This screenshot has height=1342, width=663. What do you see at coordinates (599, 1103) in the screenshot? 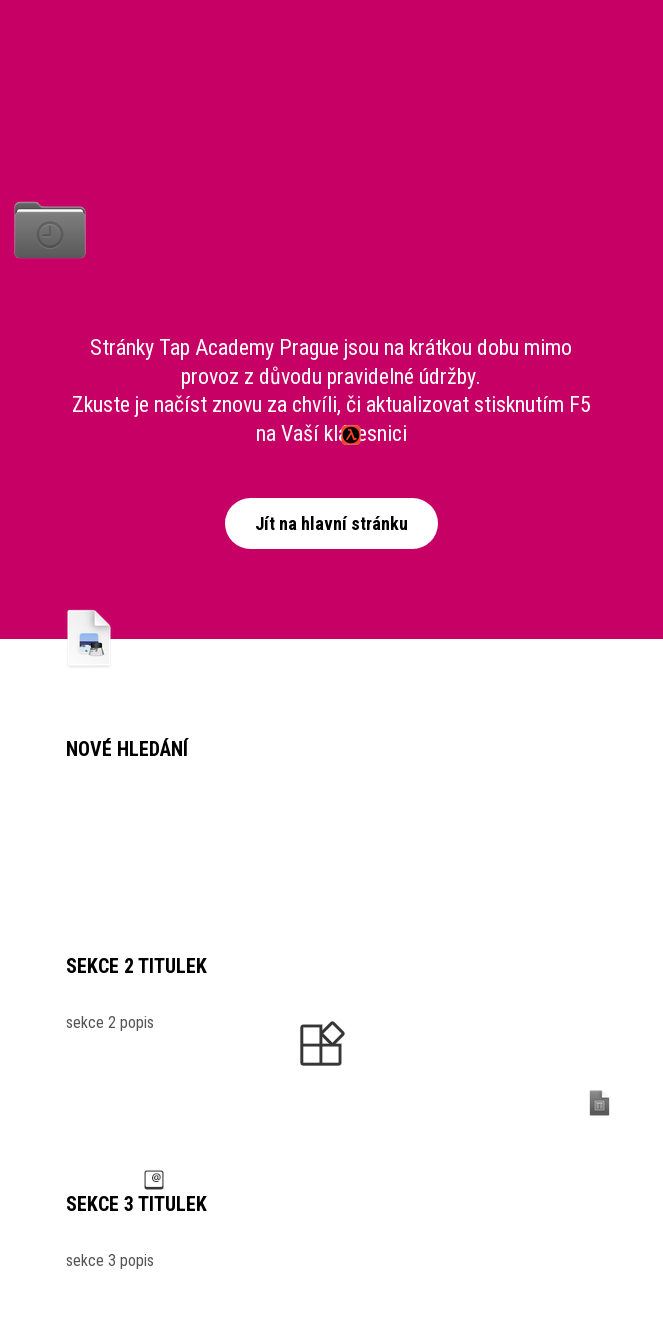
I see `open a kvtml vocabulary file` at bounding box center [599, 1103].